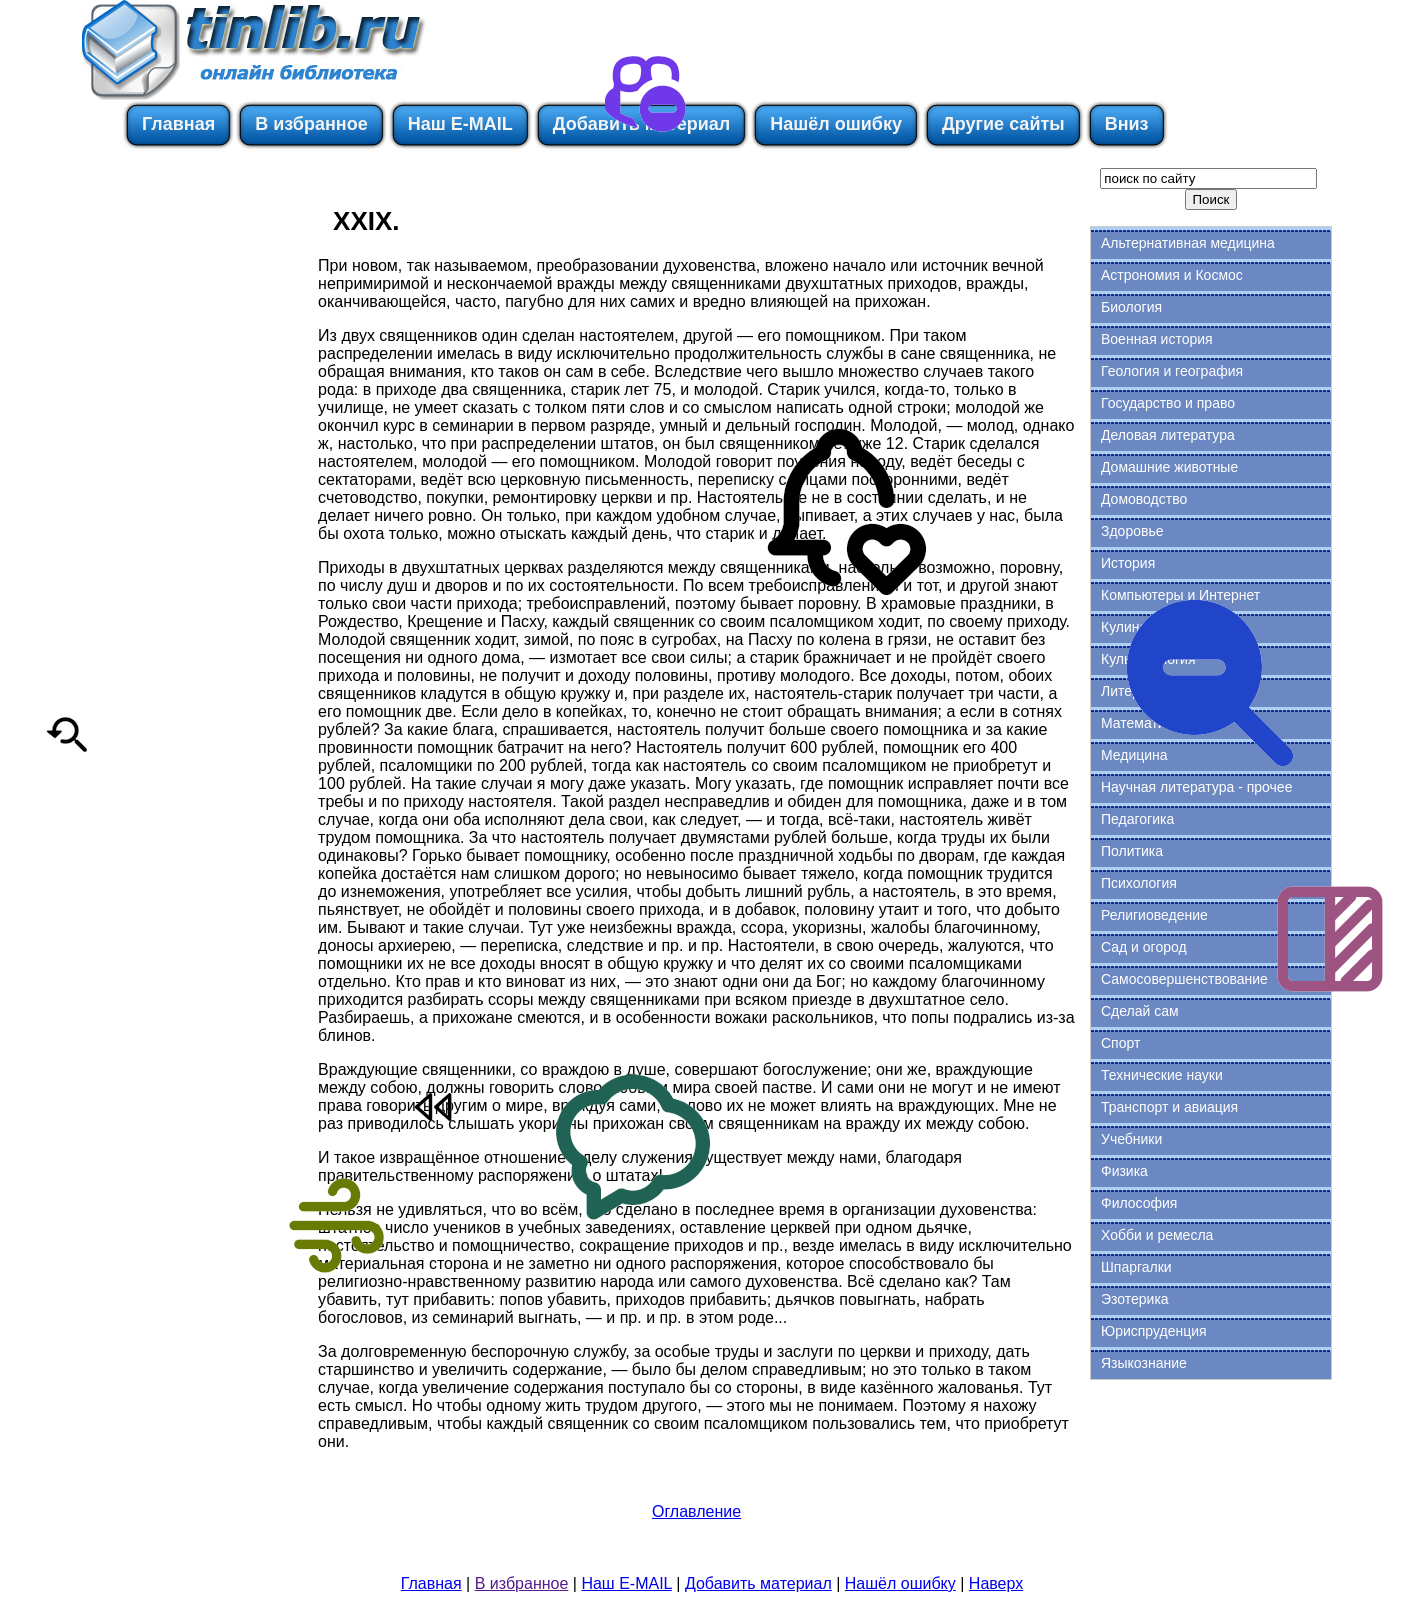 This screenshot has height=1611, width=1424. What do you see at coordinates (1330, 939) in the screenshot?
I see `toggle half-fill or partial selection mode` at bounding box center [1330, 939].